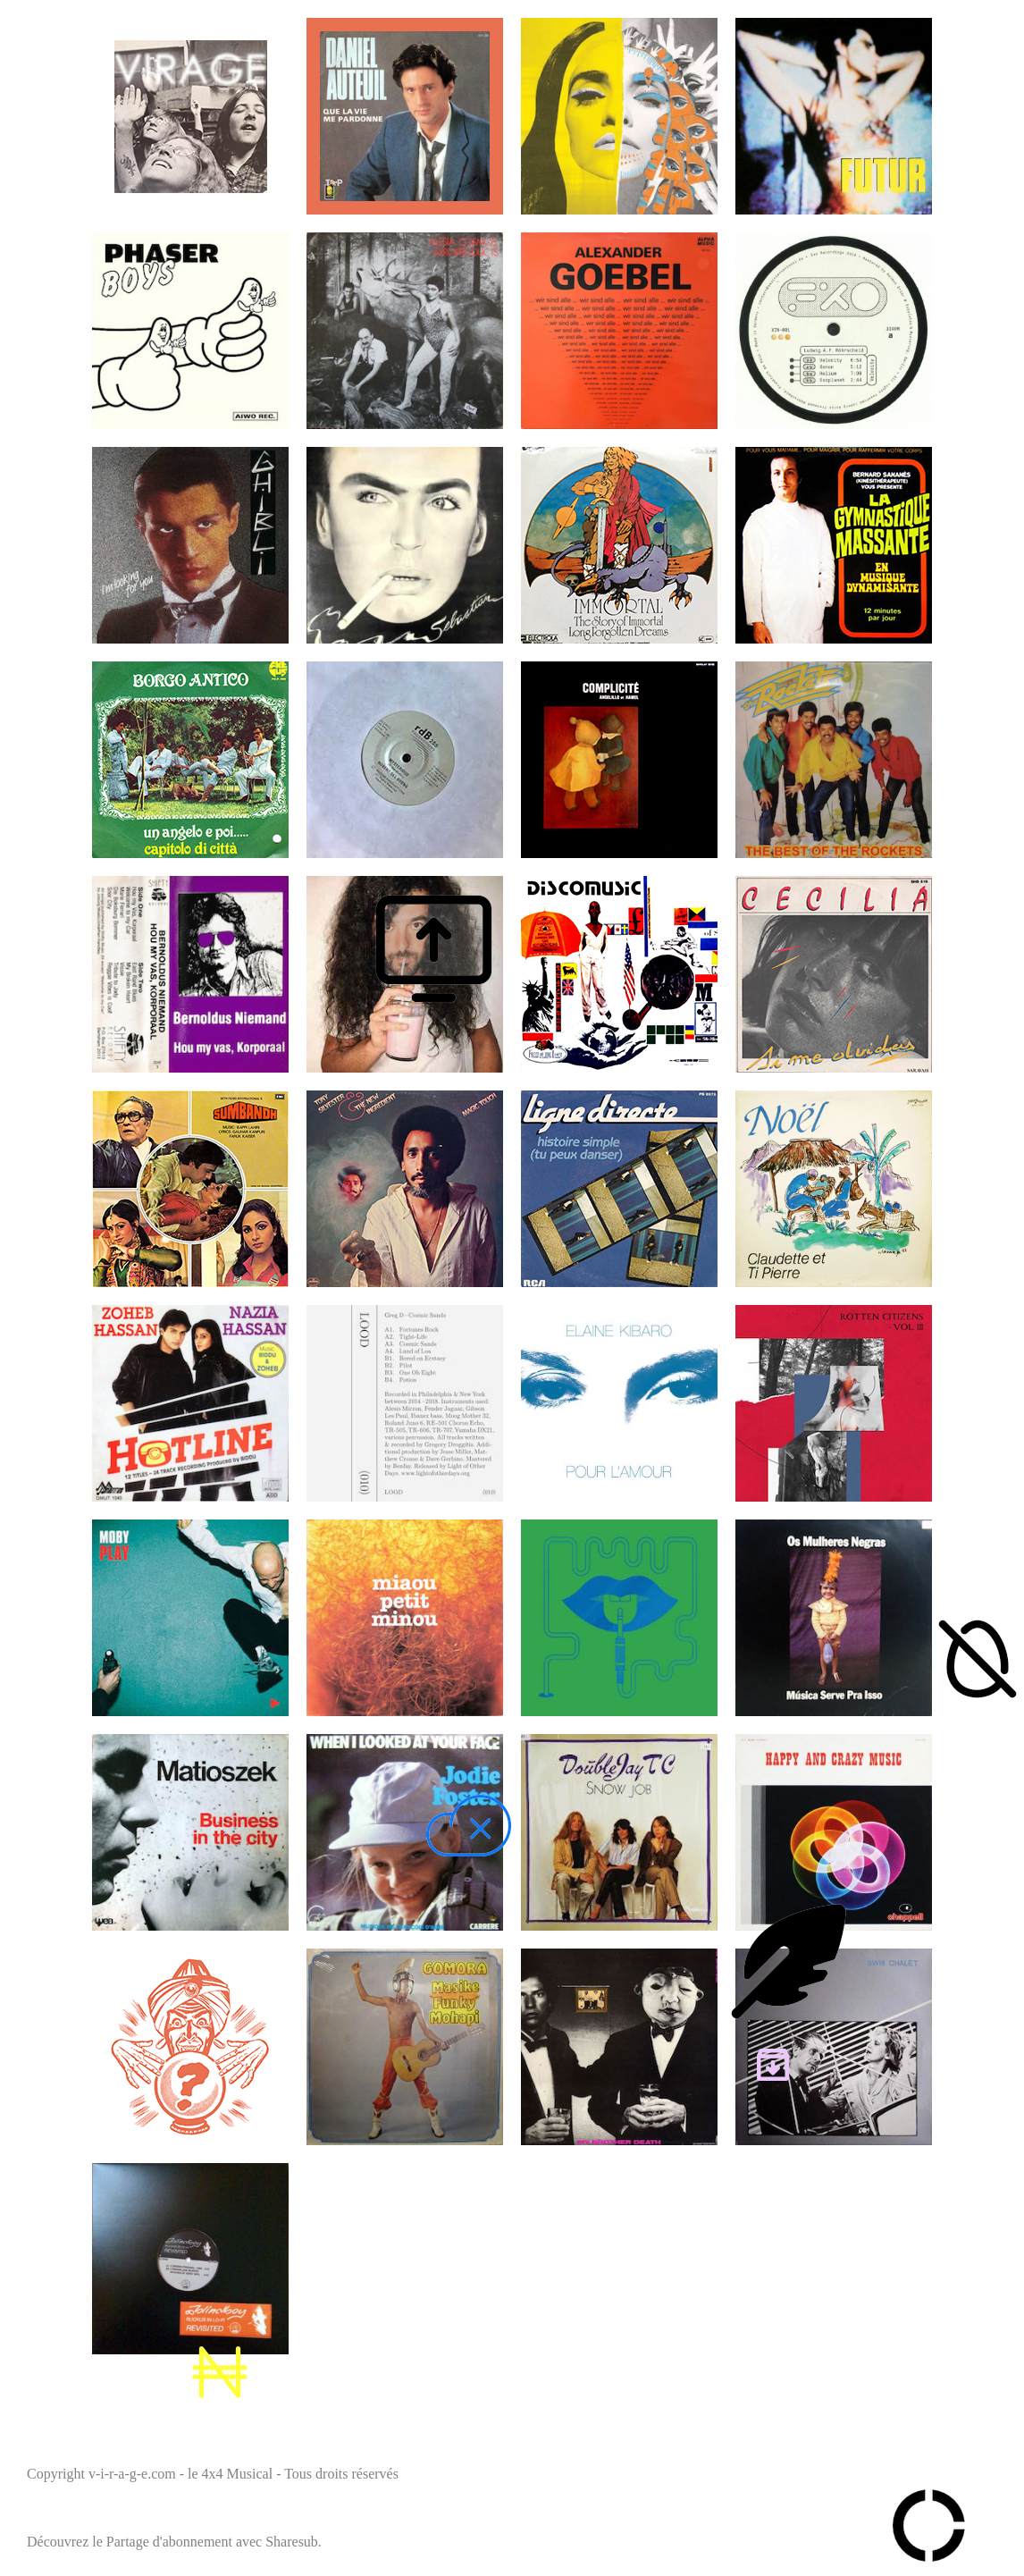 The width and height of the screenshot is (1024, 2576). Describe the element at coordinates (220, 2372) in the screenshot. I see `view or select Nigerian naira currency` at that location.